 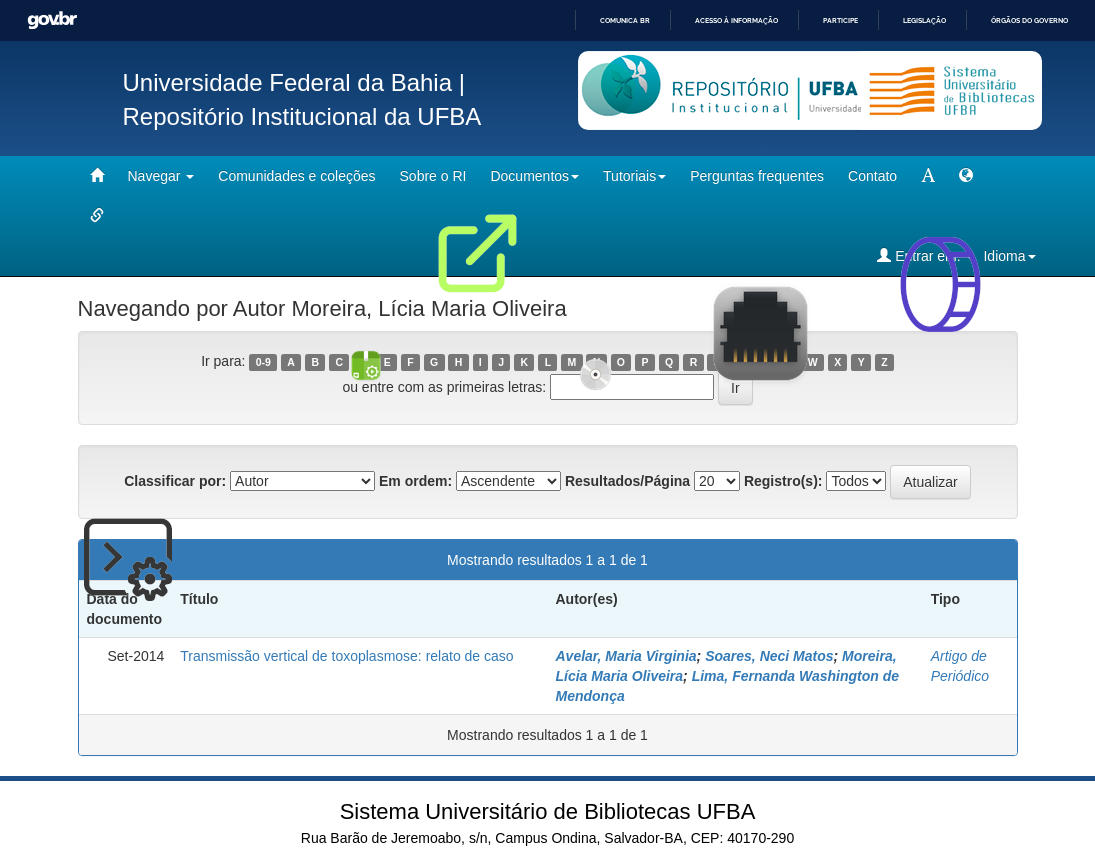 What do you see at coordinates (595, 374) in the screenshot?
I see `indicates a DVD+R disc drive or media` at bounding box center [595, 374].